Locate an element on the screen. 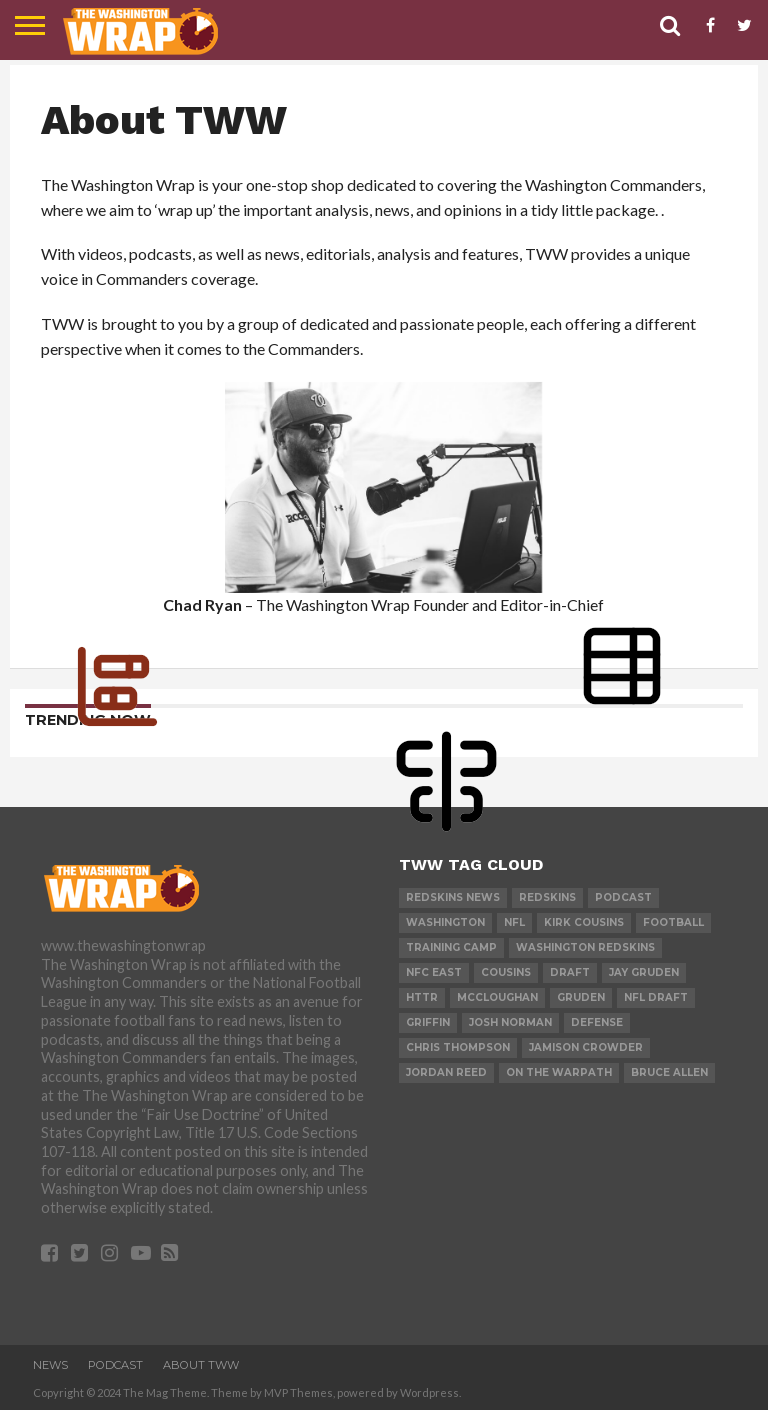 The height and width of the screenshot is (1410, 768). view stacked bar chart data is located at coordinates (117, 686).